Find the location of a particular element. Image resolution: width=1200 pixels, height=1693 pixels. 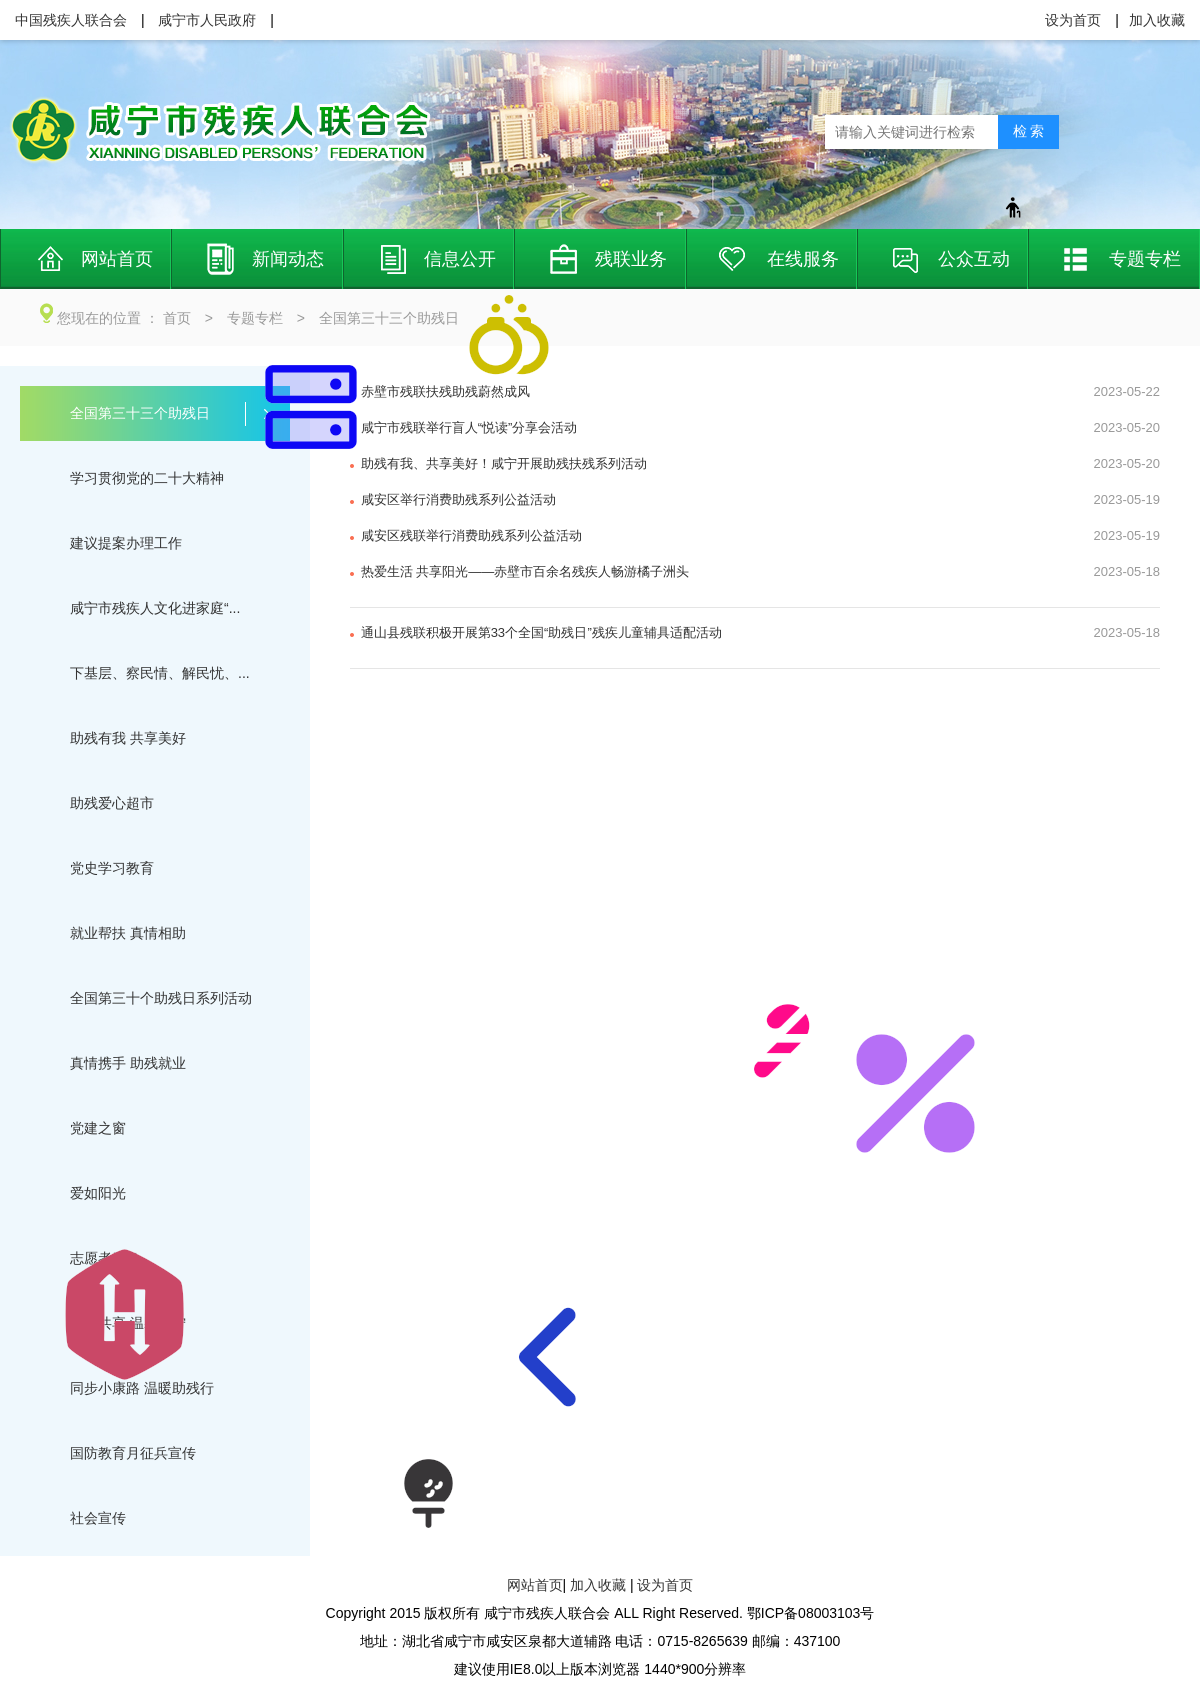

hackerrank logo is located at coordinates (124, 1314).